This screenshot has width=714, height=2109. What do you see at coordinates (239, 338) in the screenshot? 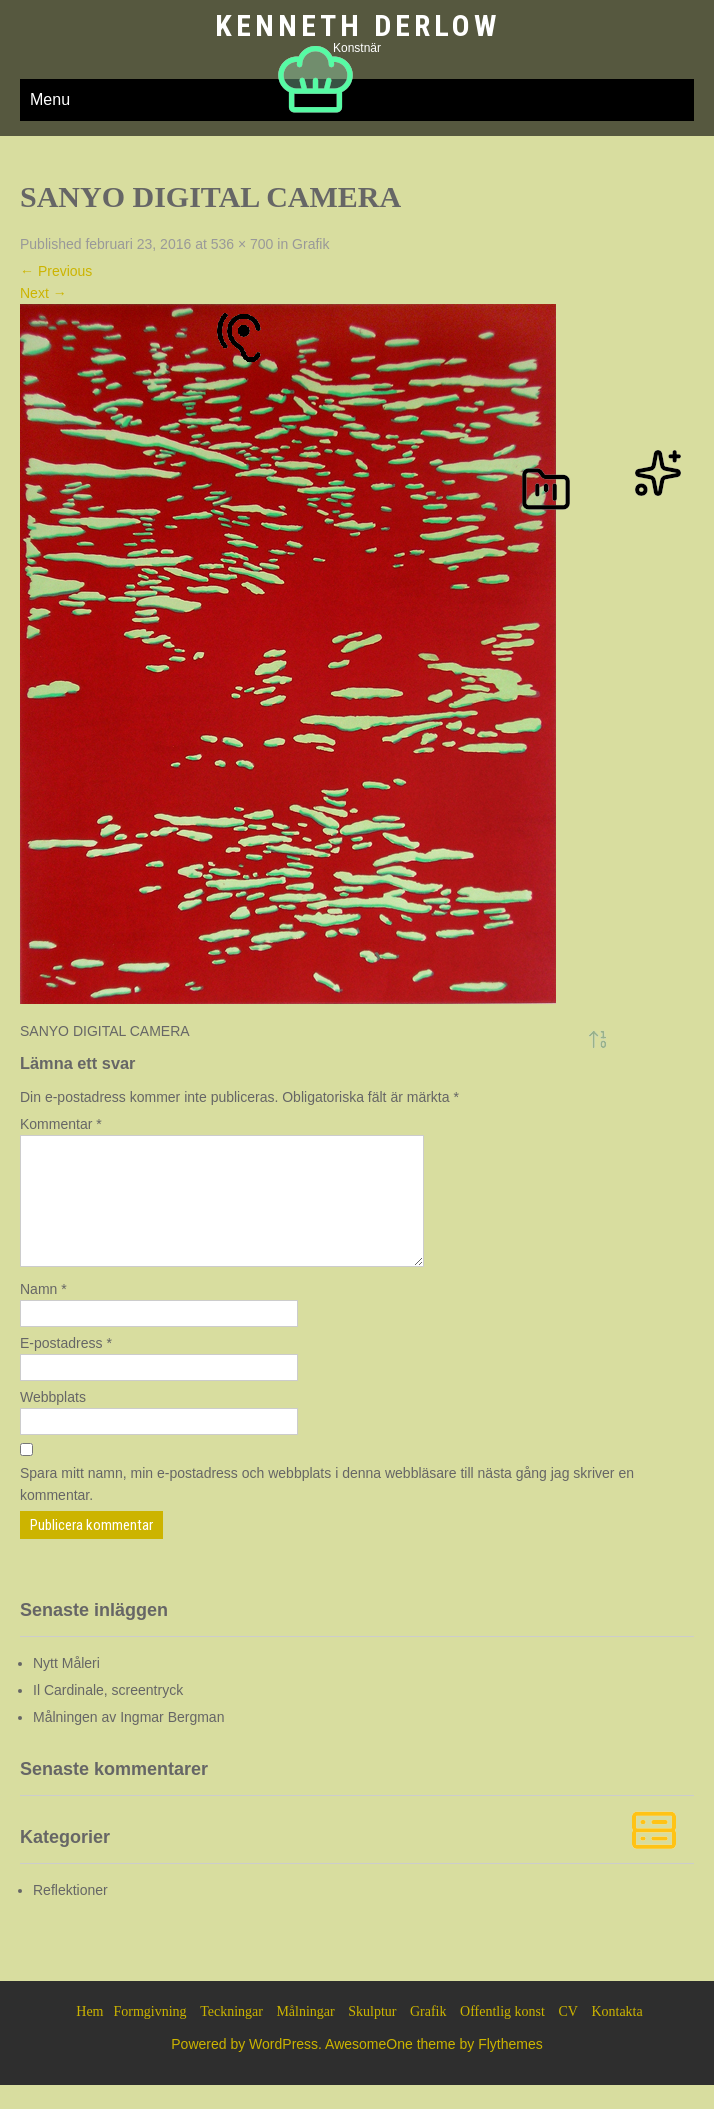
I see `access hearing or audio accessibility settings` at bounding box center [239, 338].